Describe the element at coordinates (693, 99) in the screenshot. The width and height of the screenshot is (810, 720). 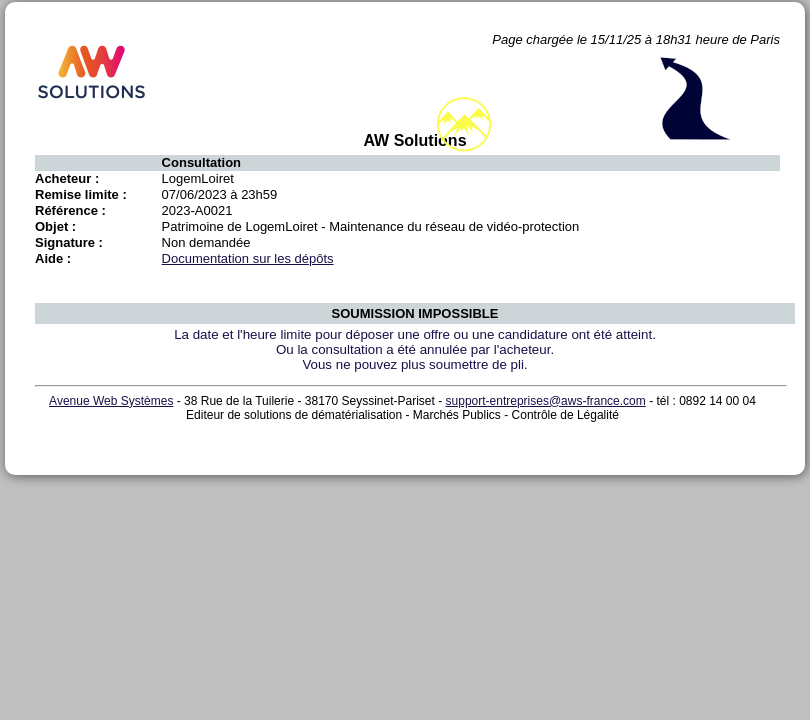
I see `dodge or evade action in gameplay` at that location.